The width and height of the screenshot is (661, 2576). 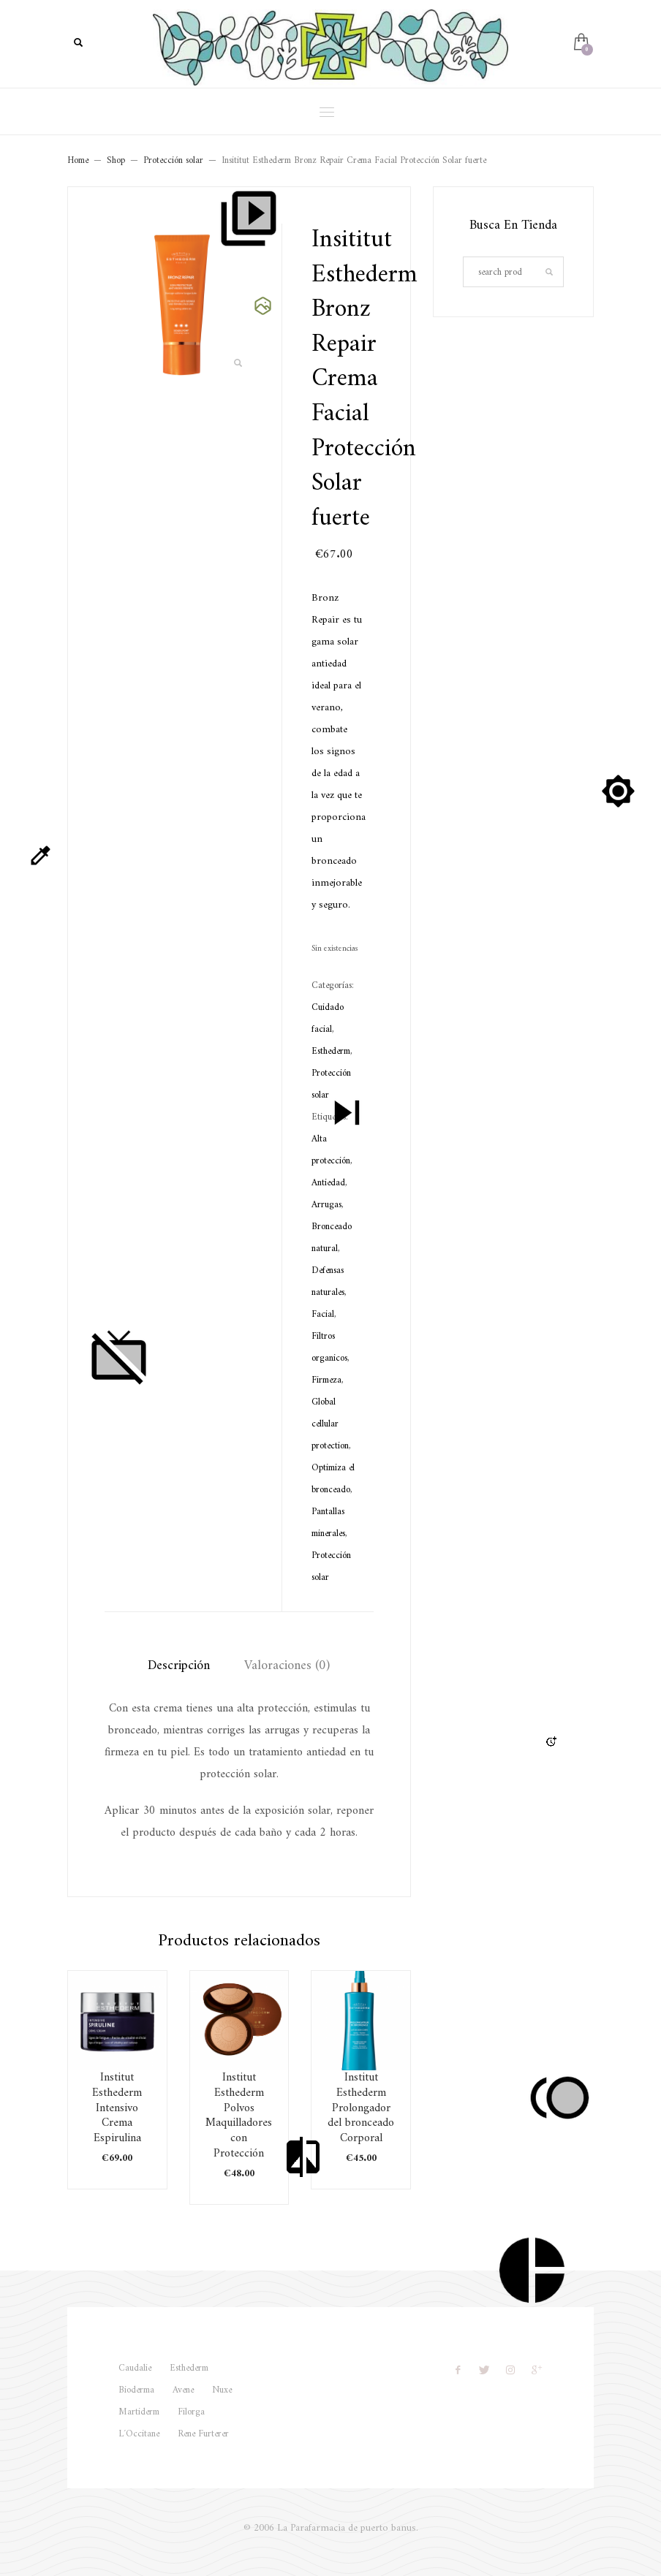 I want to click on view data breakdown or statistics, so click(x=532, y=2270).